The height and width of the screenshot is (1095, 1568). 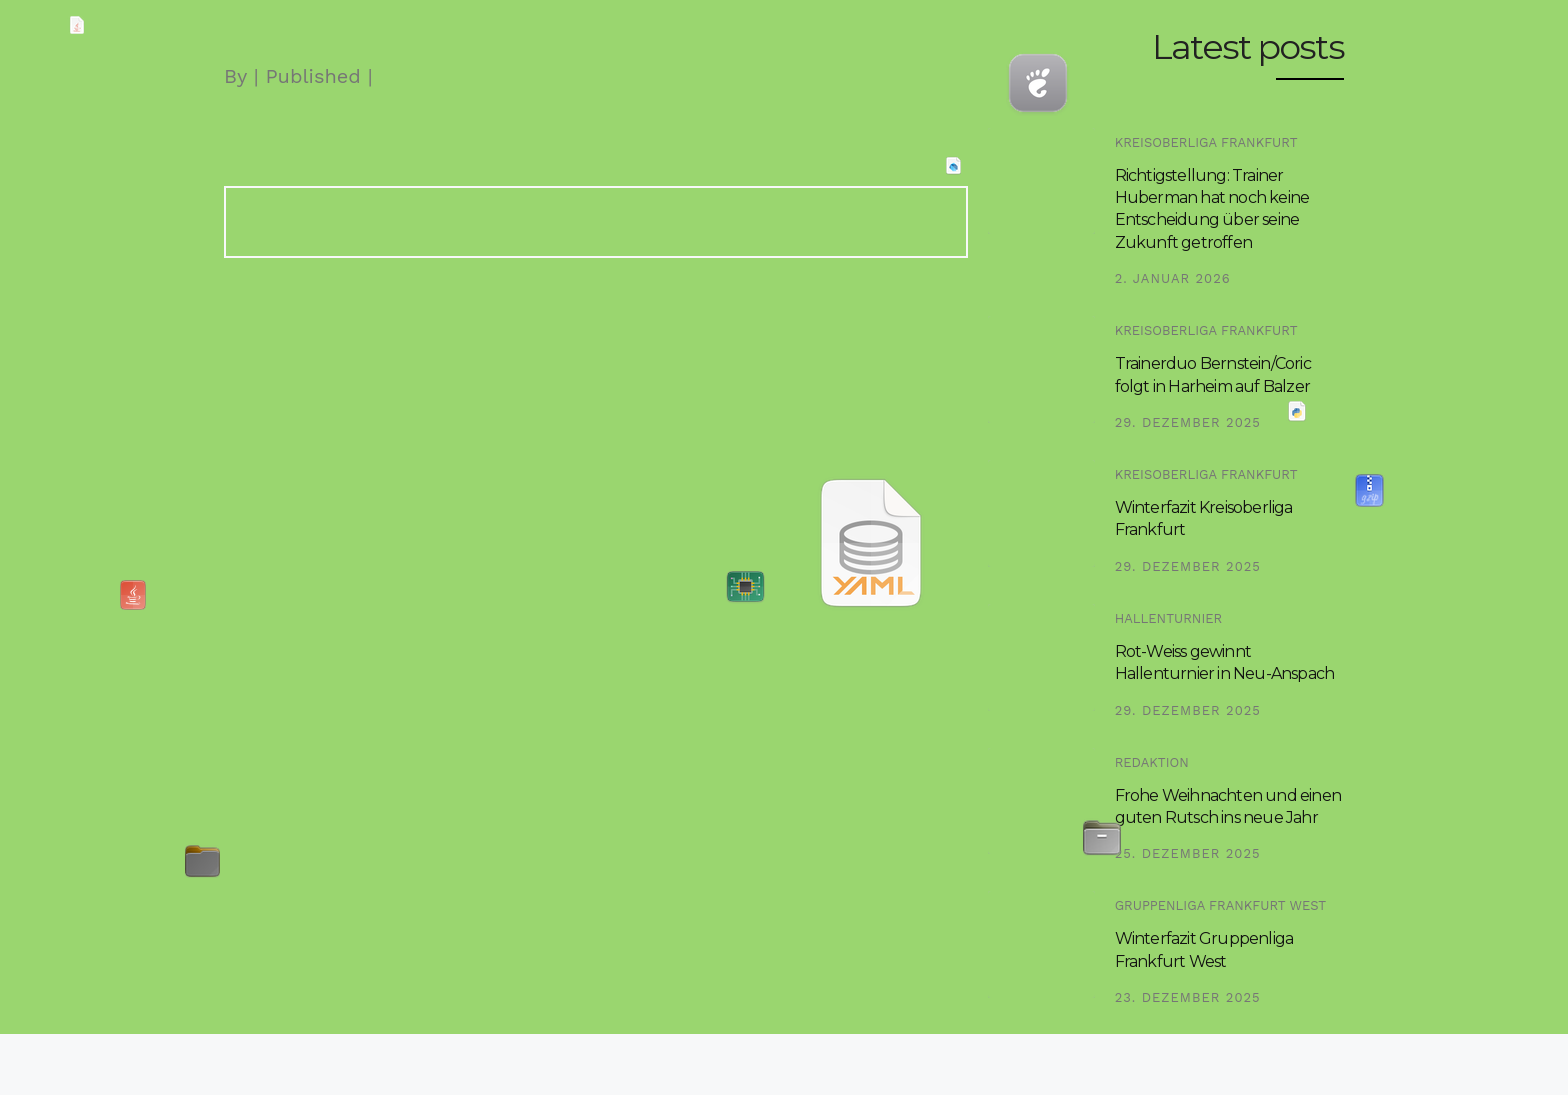 I want to click on open jockey hardware monitoring app, so click(x=745, y=586).